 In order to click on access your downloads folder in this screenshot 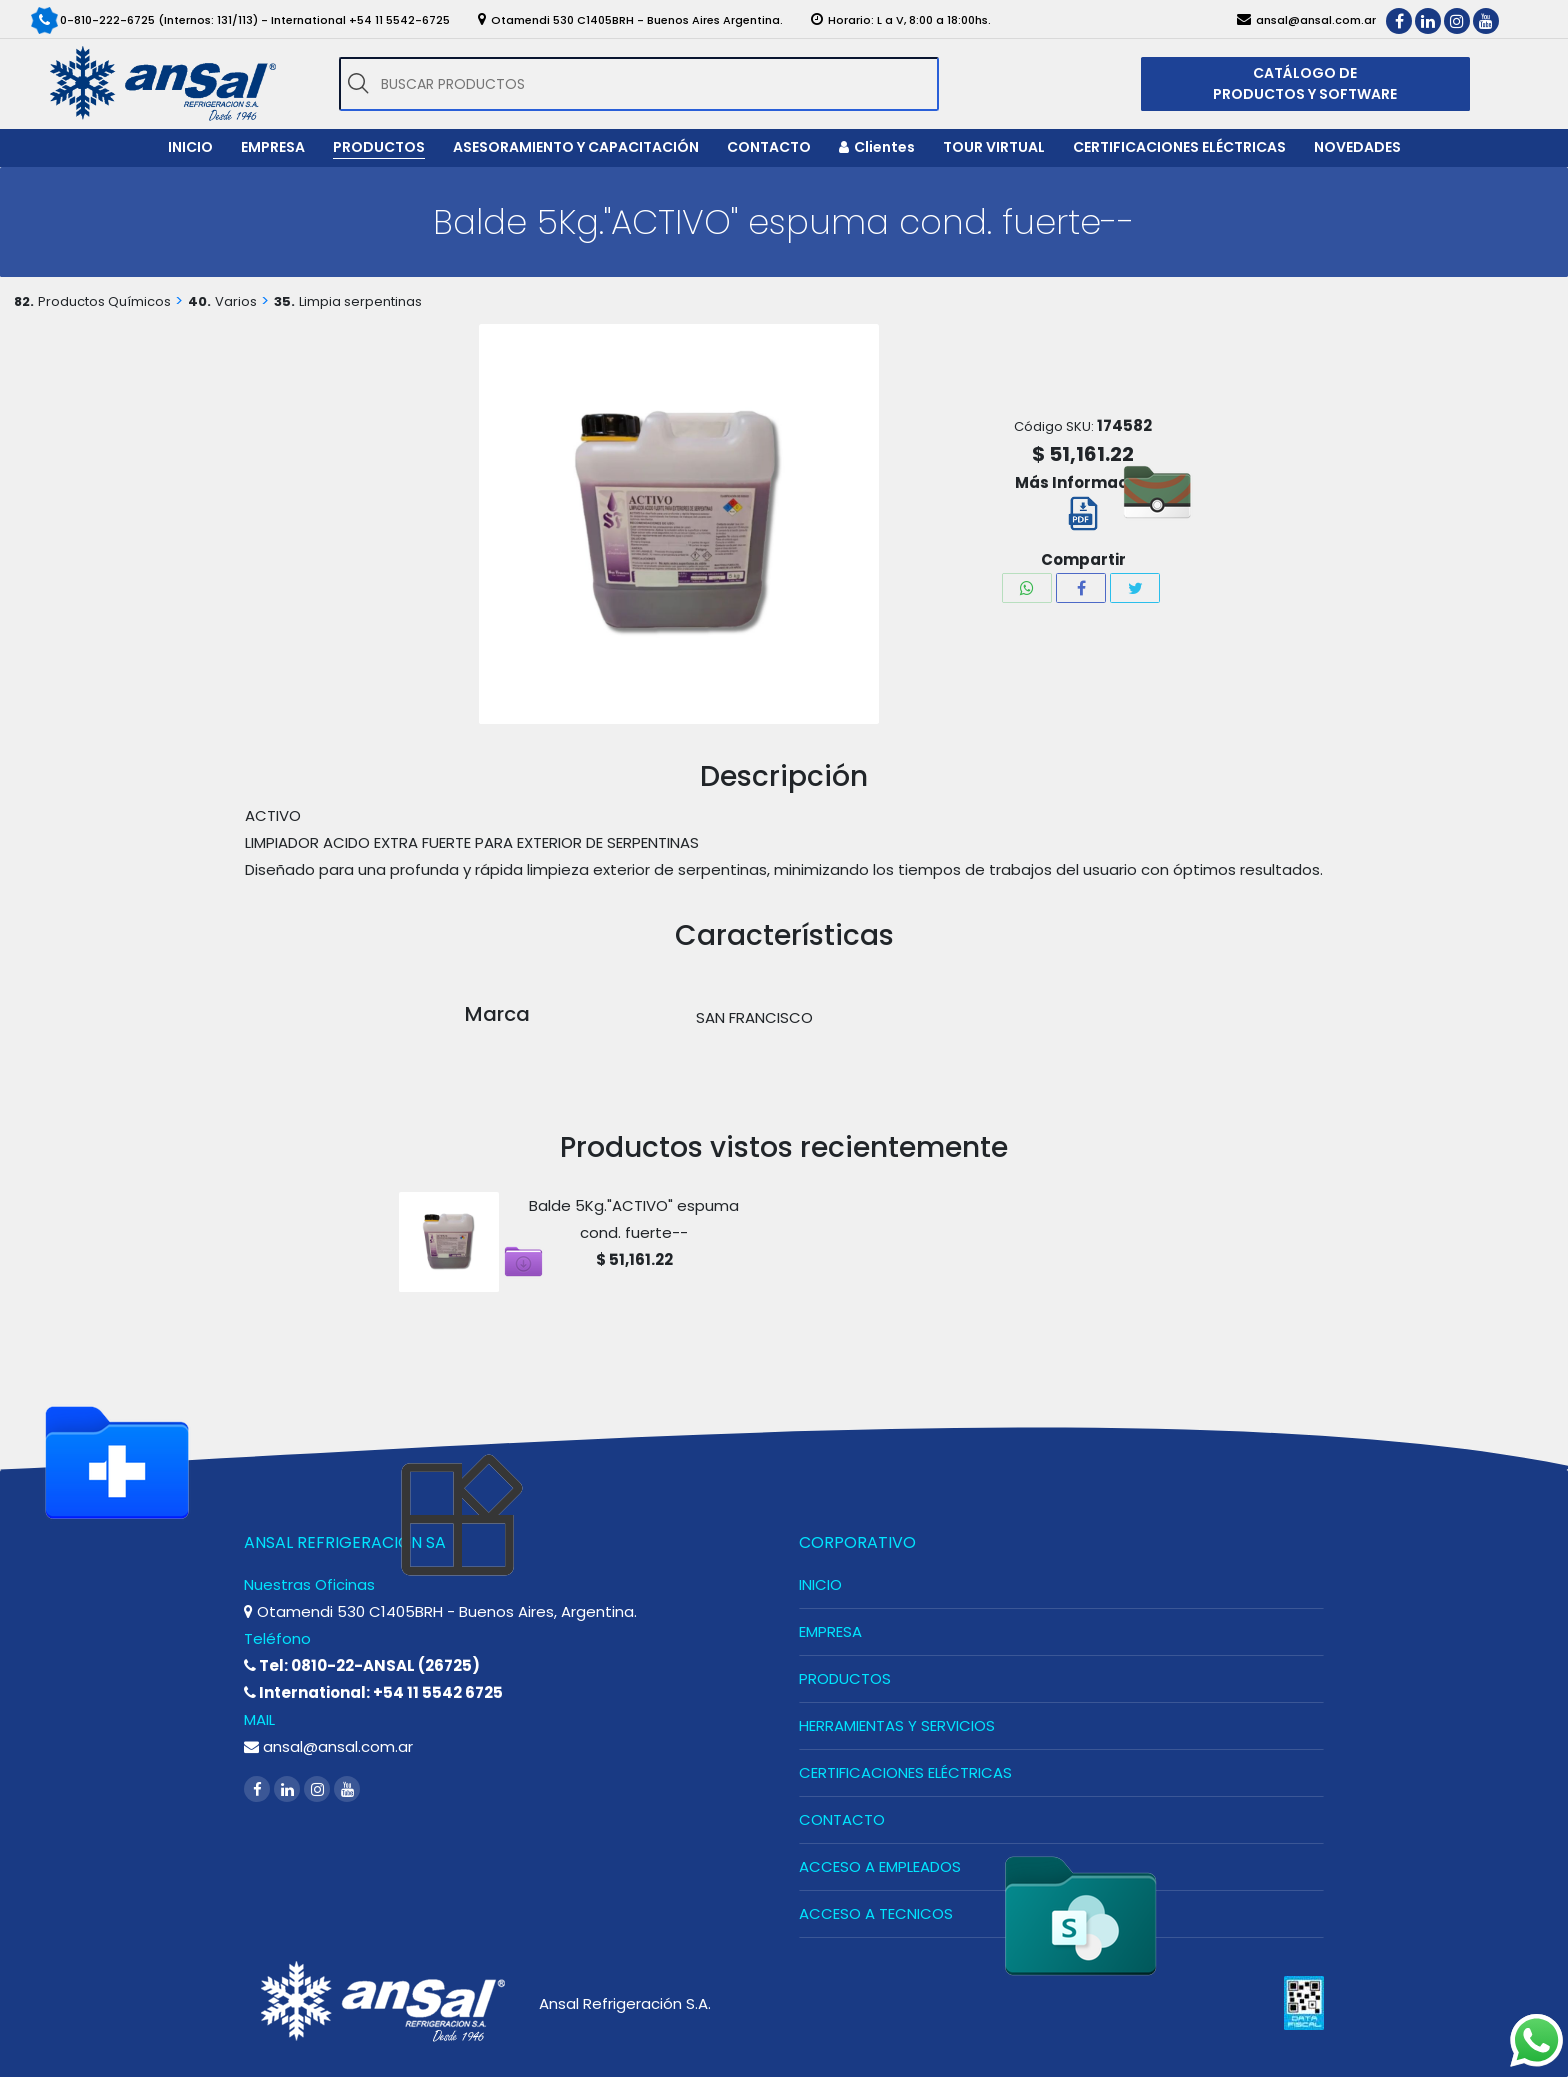, I will do `click(523, 1261)`.